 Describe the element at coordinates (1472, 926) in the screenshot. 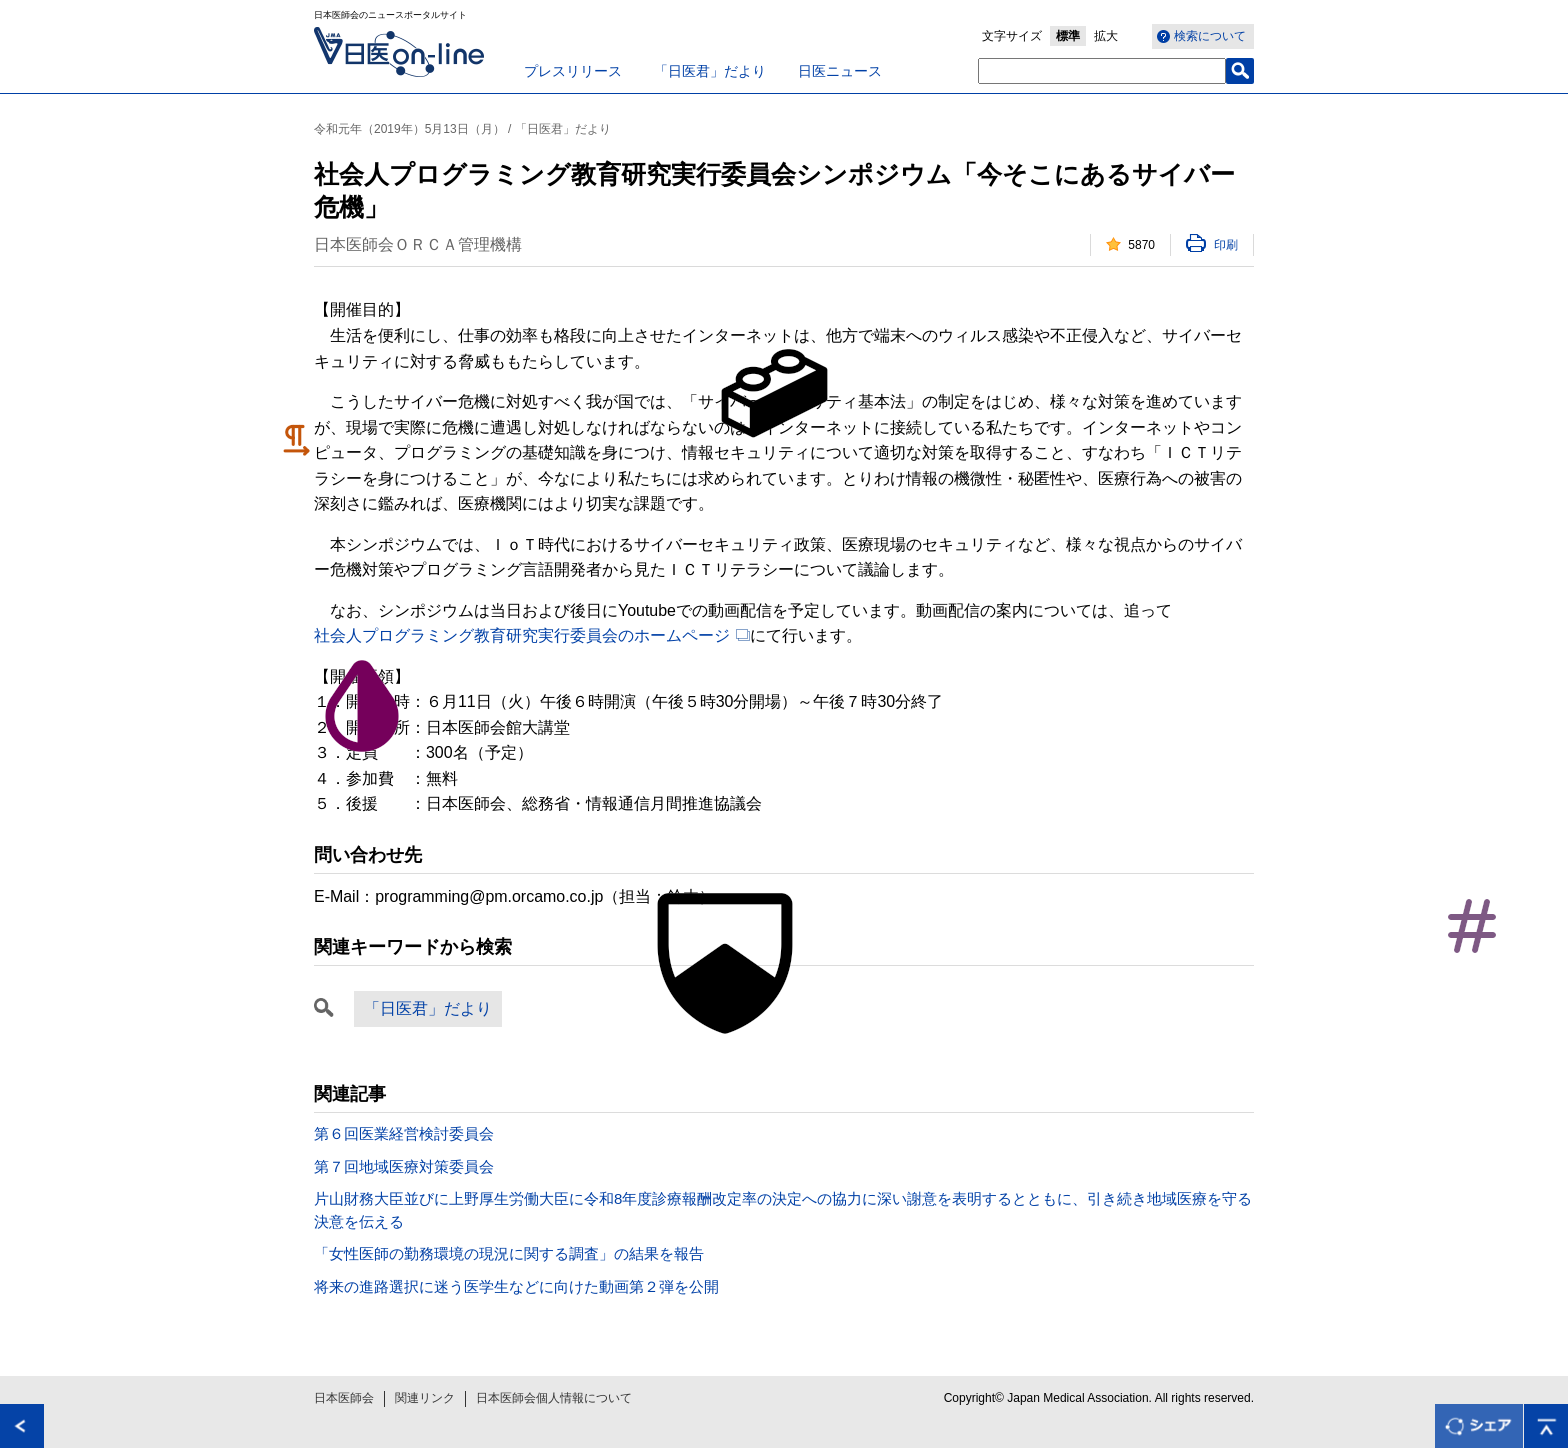

I see `add or search by hashtag` at that location.